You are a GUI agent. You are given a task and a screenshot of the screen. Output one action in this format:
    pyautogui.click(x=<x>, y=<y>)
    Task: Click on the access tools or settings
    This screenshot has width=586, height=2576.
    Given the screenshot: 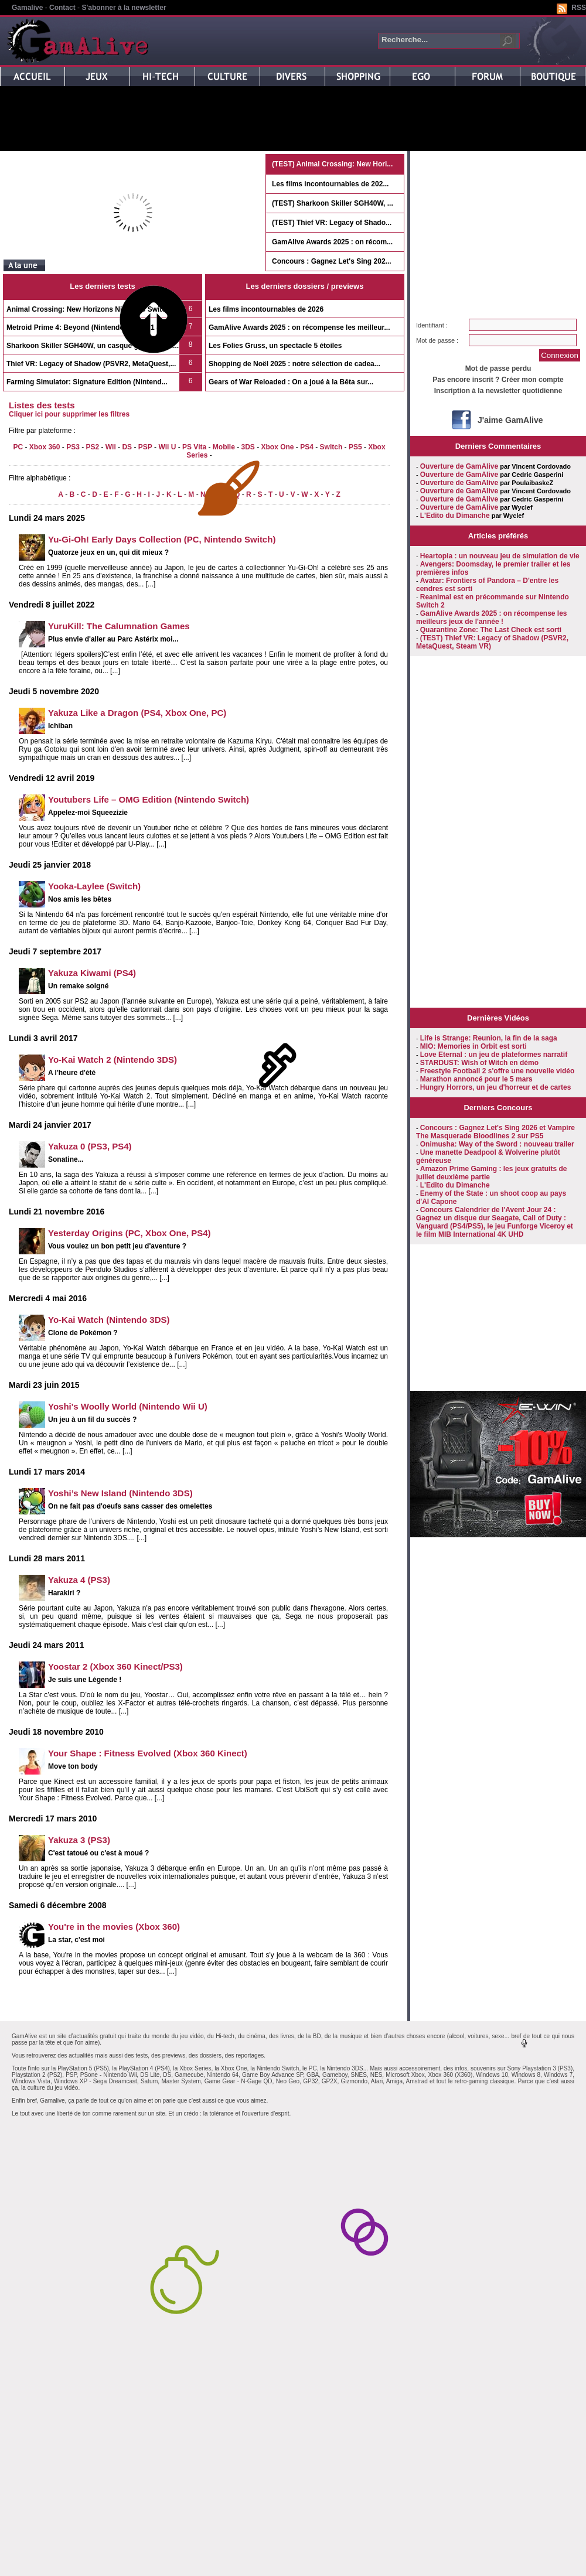 What is the action you would take?
    pyautogui.click(x=277, y=1066)
    